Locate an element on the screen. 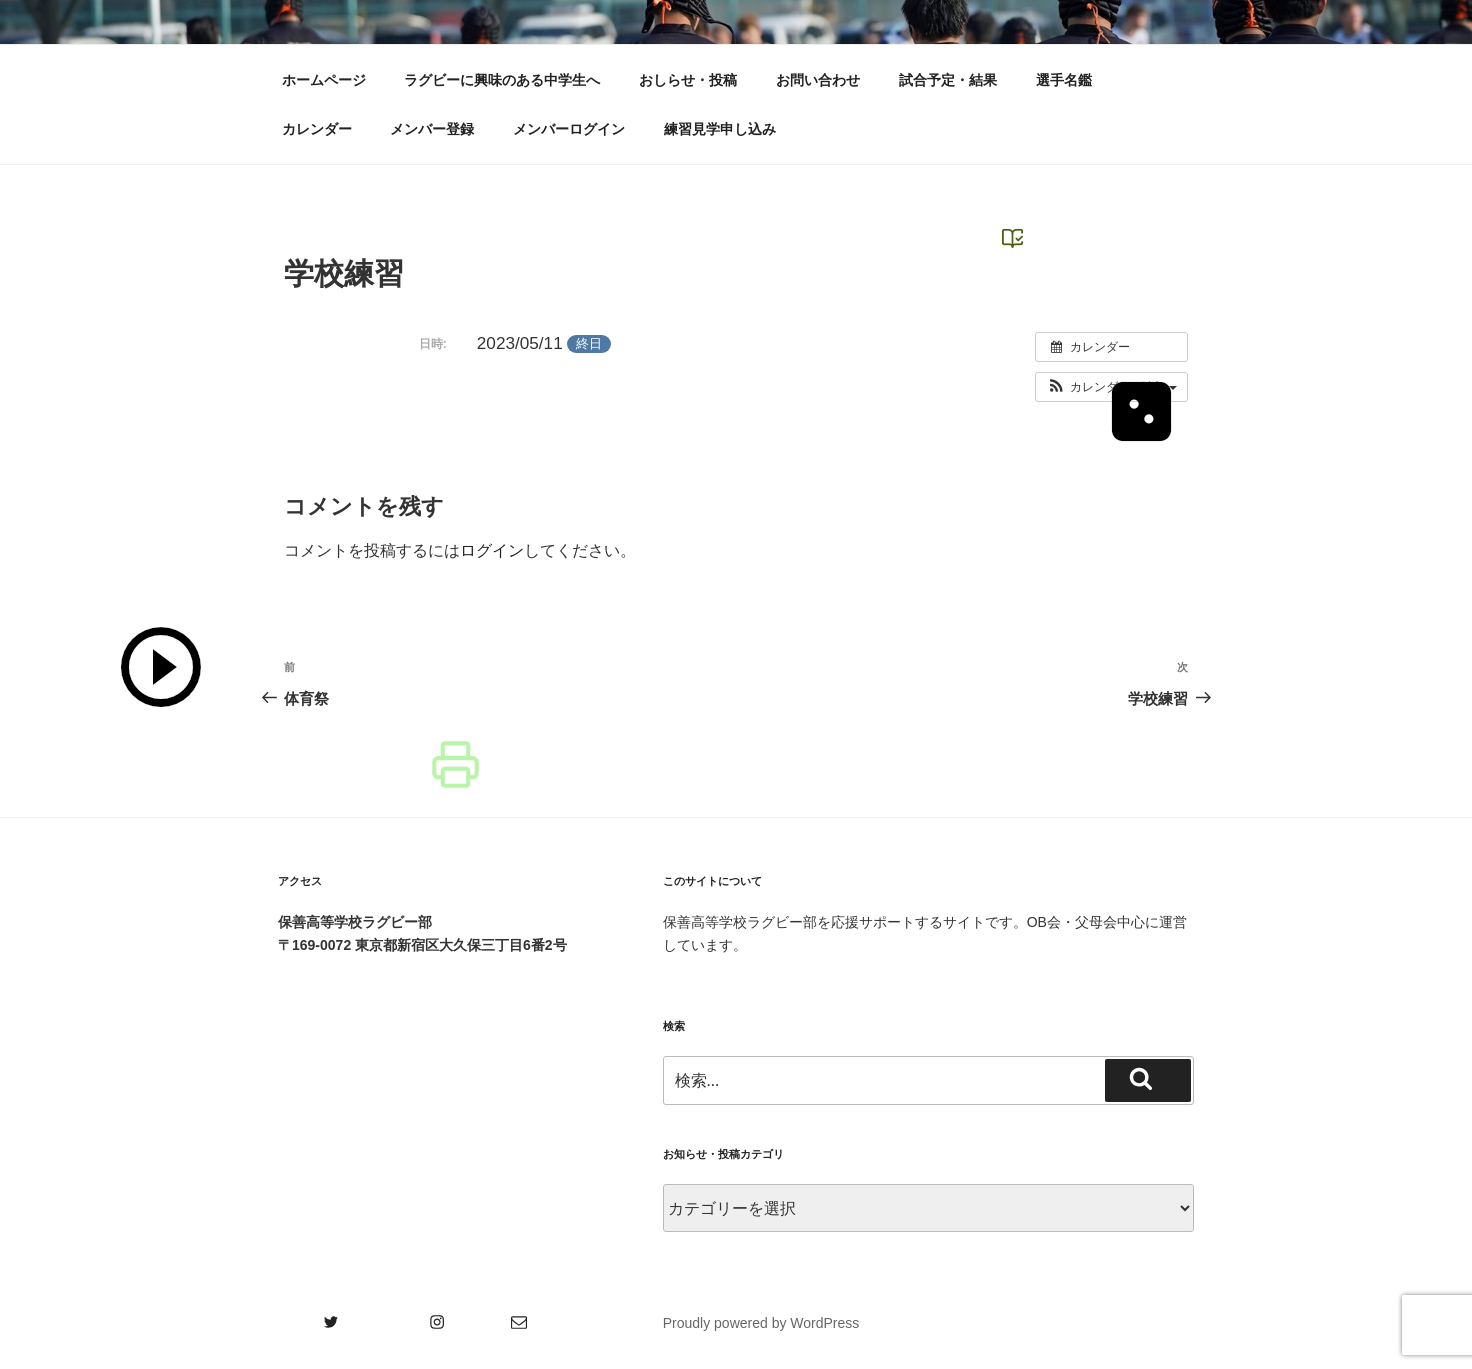 The width and height of the screenshot is (1472, 1369). play media or video content is located at coordinates (161, 667).